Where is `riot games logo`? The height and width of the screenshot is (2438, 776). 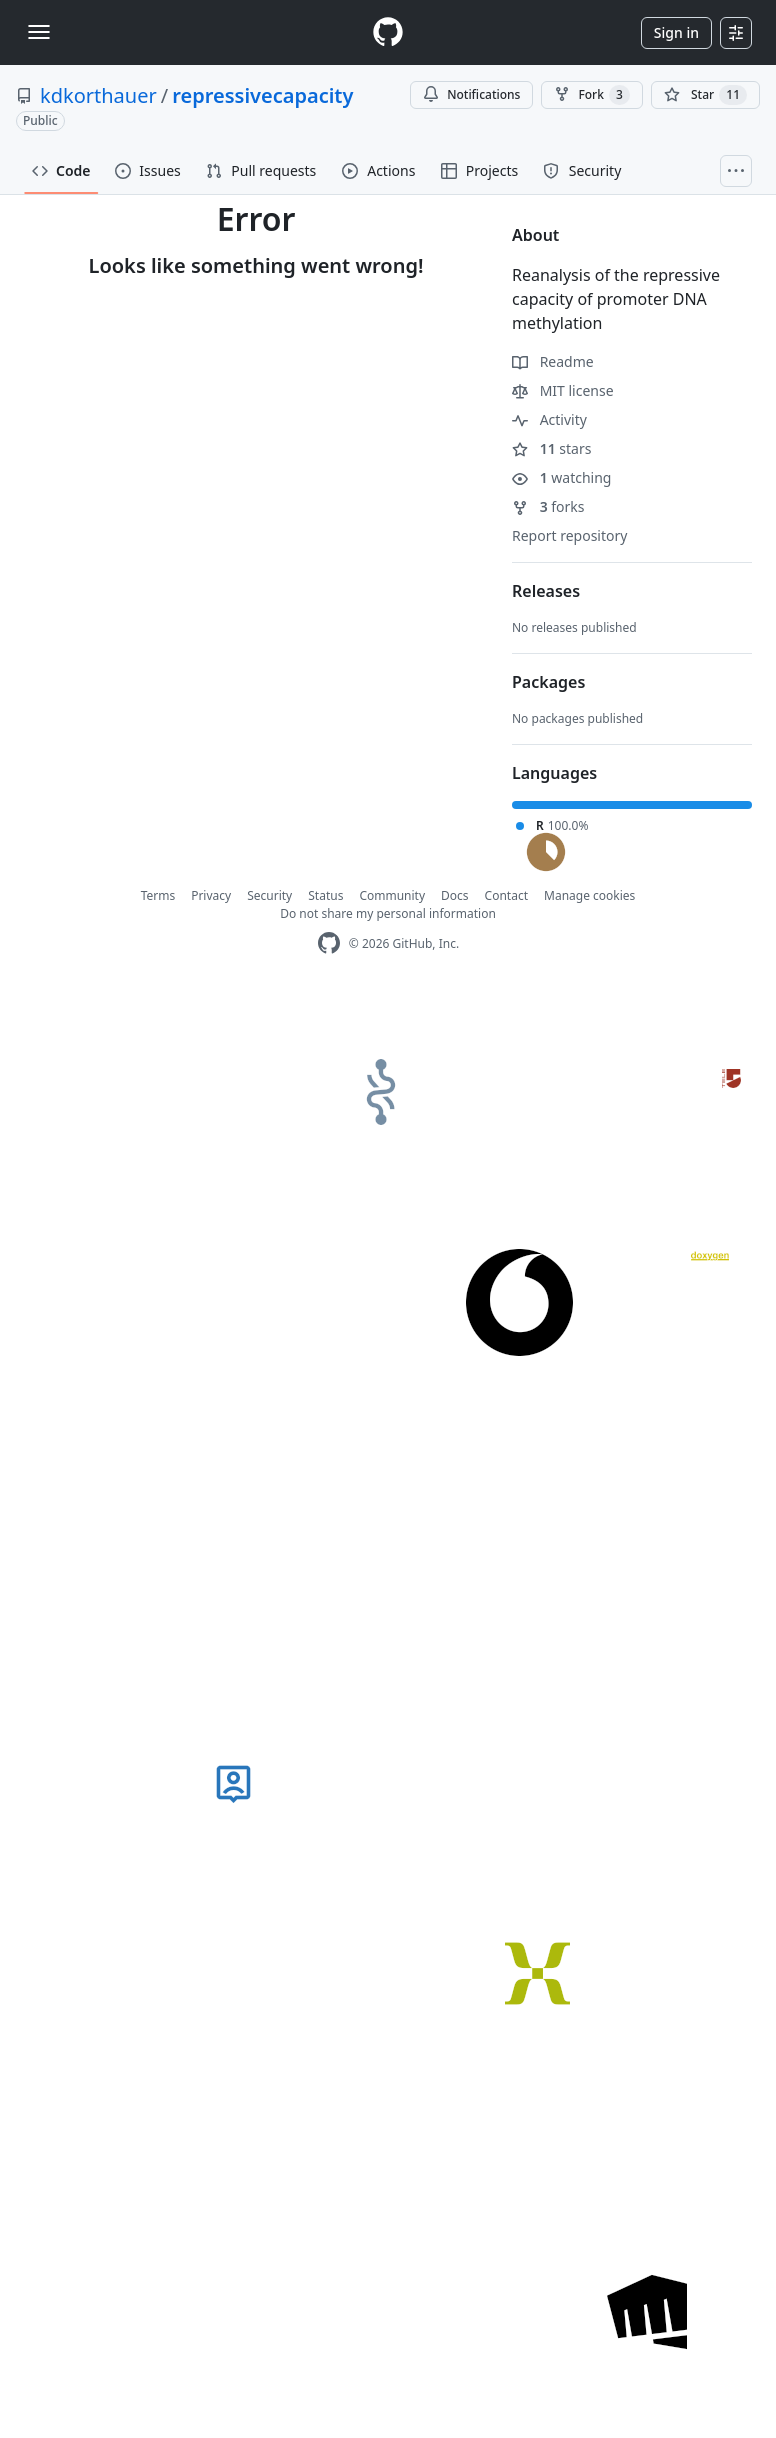 riot games logo is located at coordinates (647, 2312).